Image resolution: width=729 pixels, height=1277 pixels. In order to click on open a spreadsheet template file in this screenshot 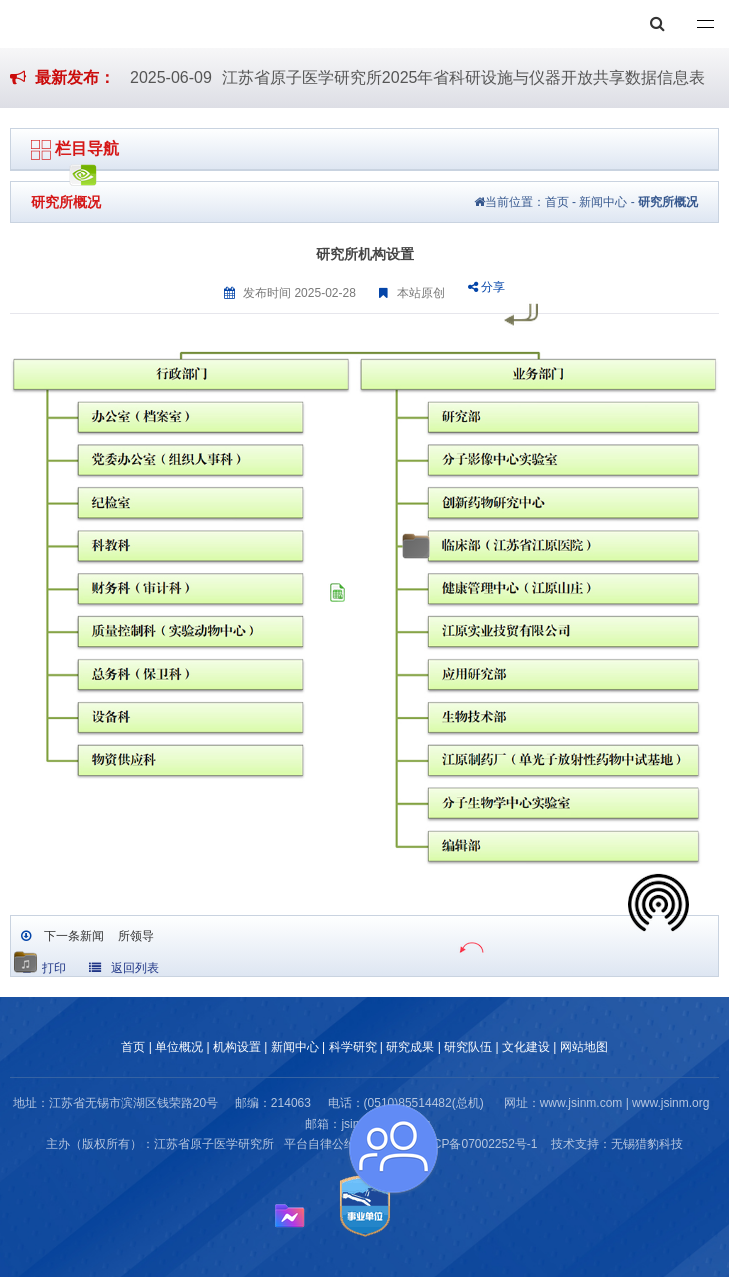, I will do `click(337, 592)`.